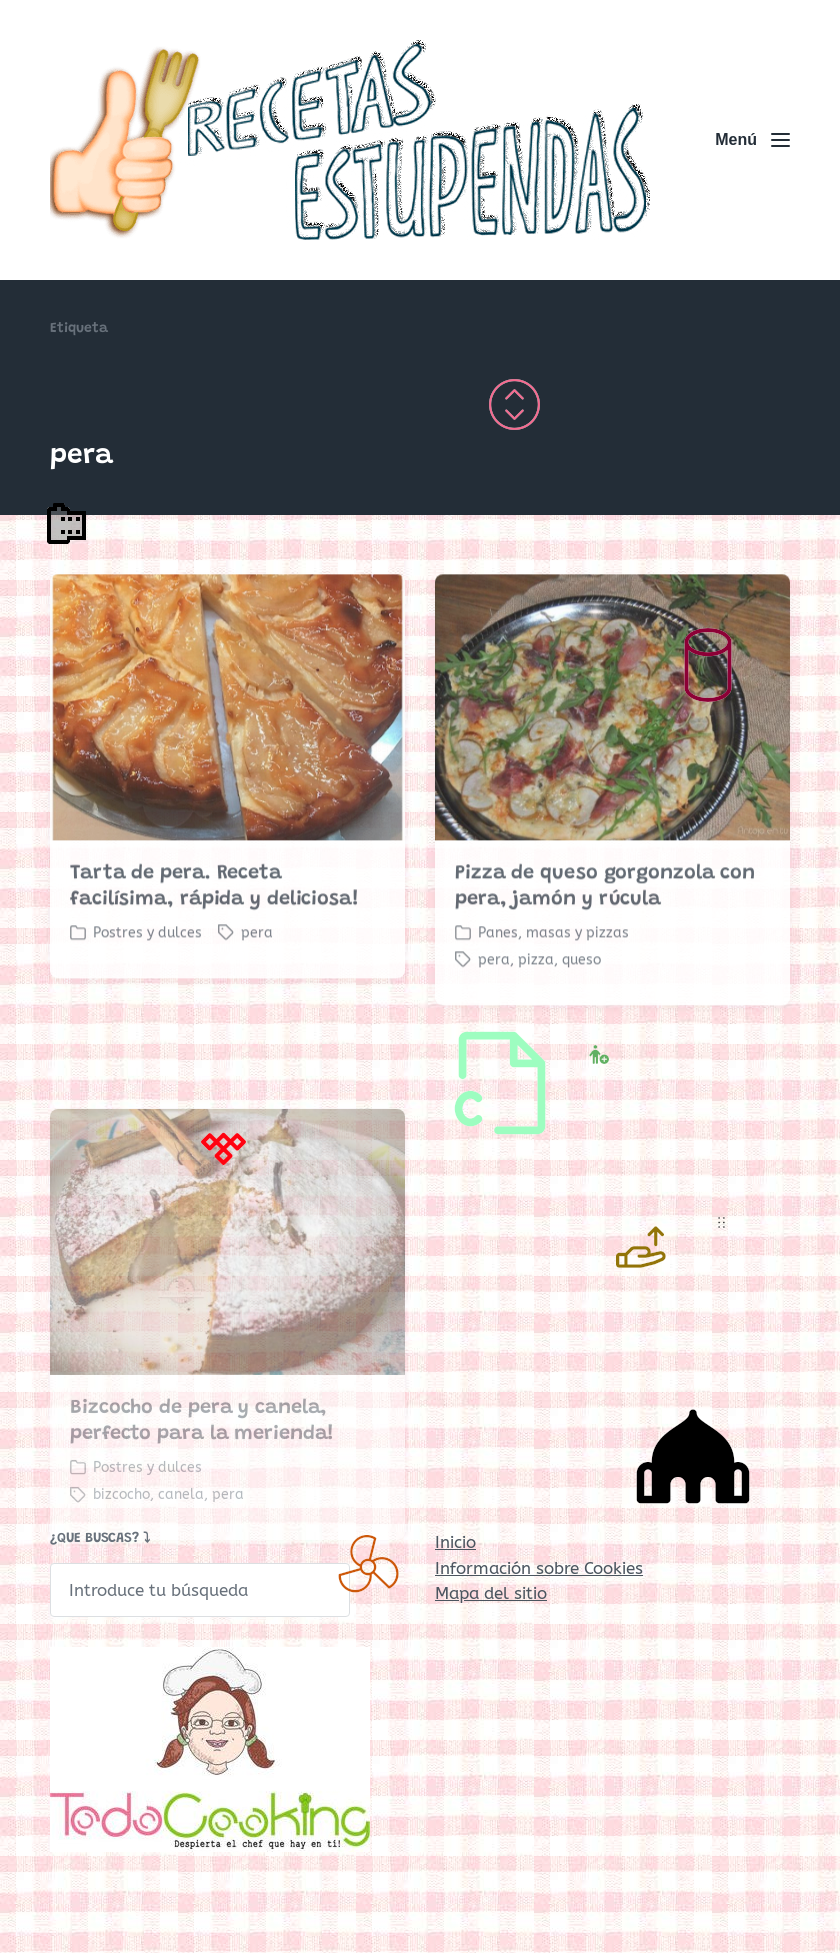 The width and height of the screenshot is (840, 1953). Describe the element at coordinates (693, 1462) in the screenshot. I see `find nearby mosques` at that location.